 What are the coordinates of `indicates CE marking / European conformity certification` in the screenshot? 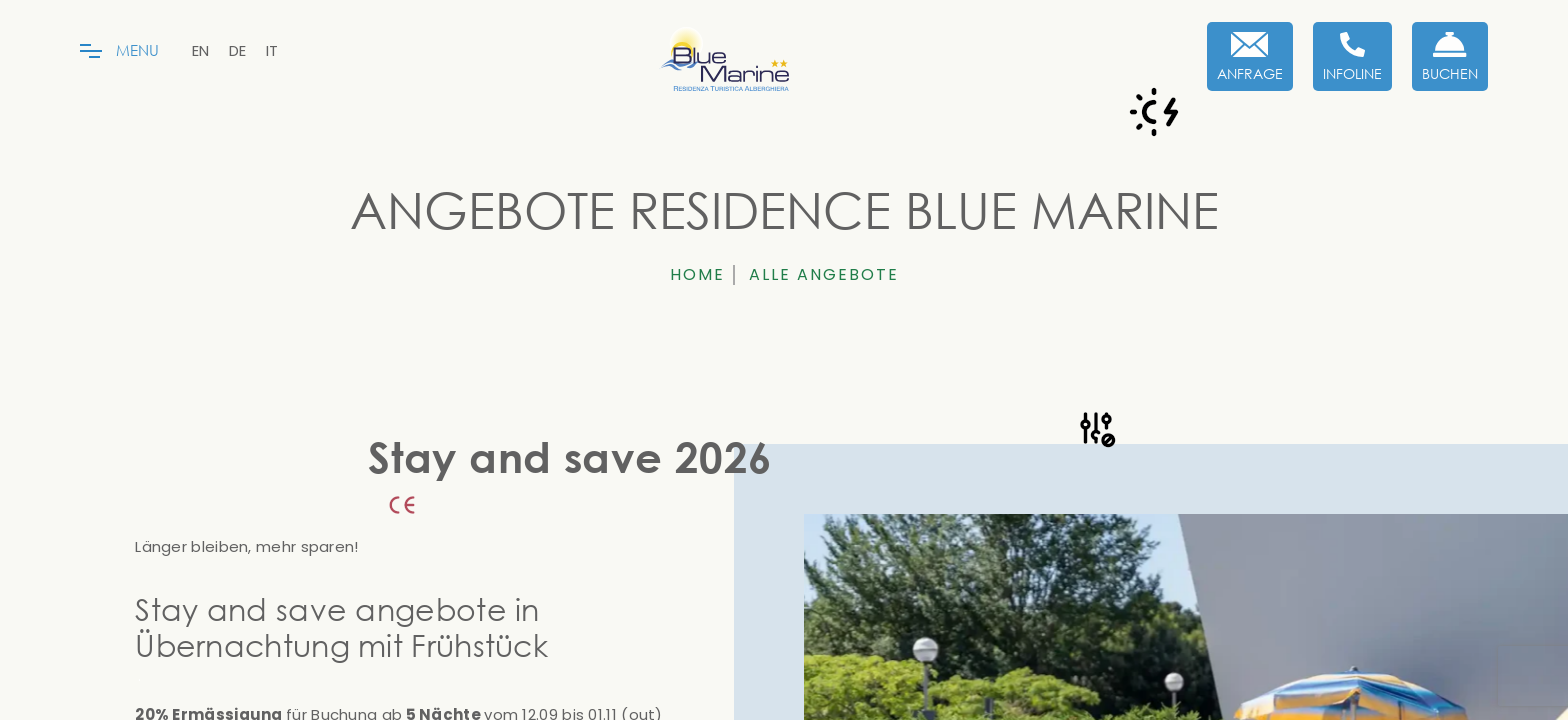 It's located at (402, 505).